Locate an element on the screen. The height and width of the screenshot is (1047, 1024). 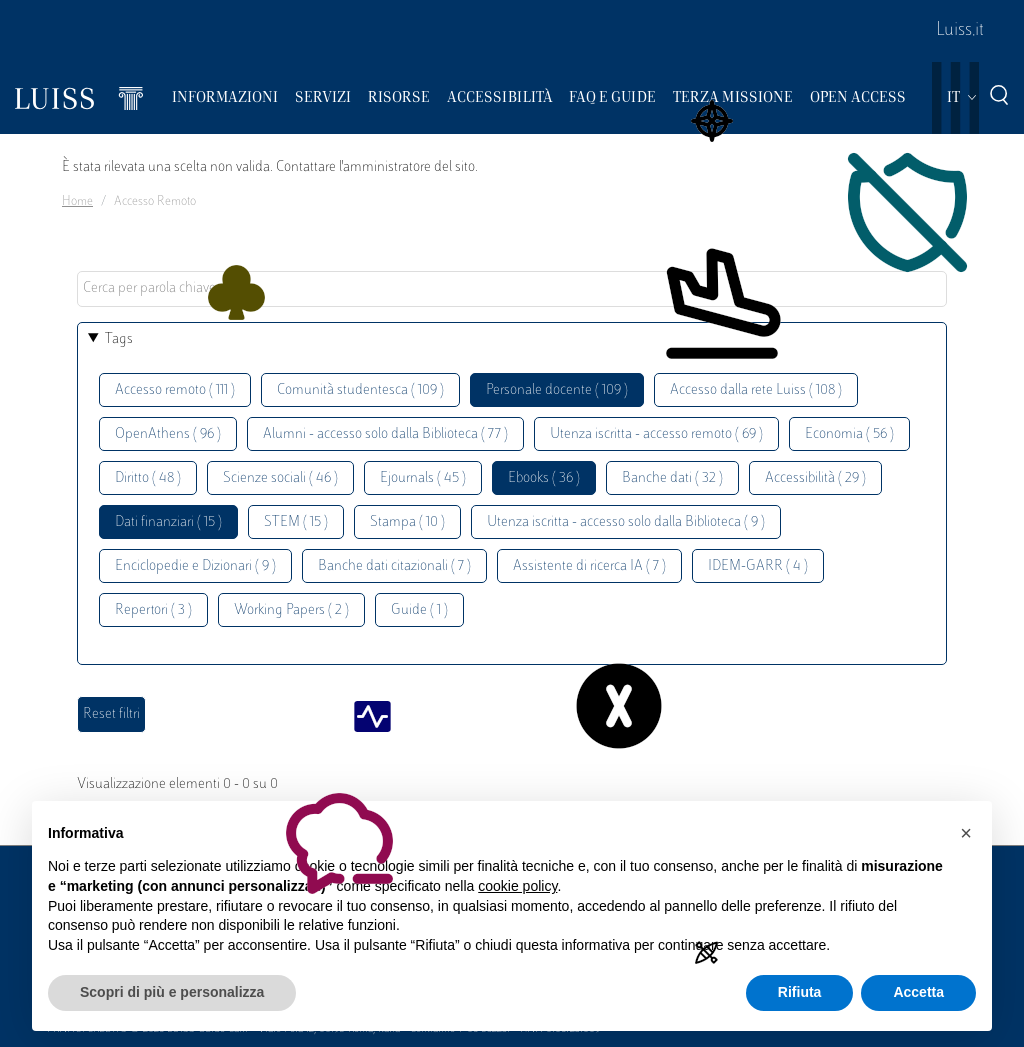
disable security protection is located at coordinates (907, 212).